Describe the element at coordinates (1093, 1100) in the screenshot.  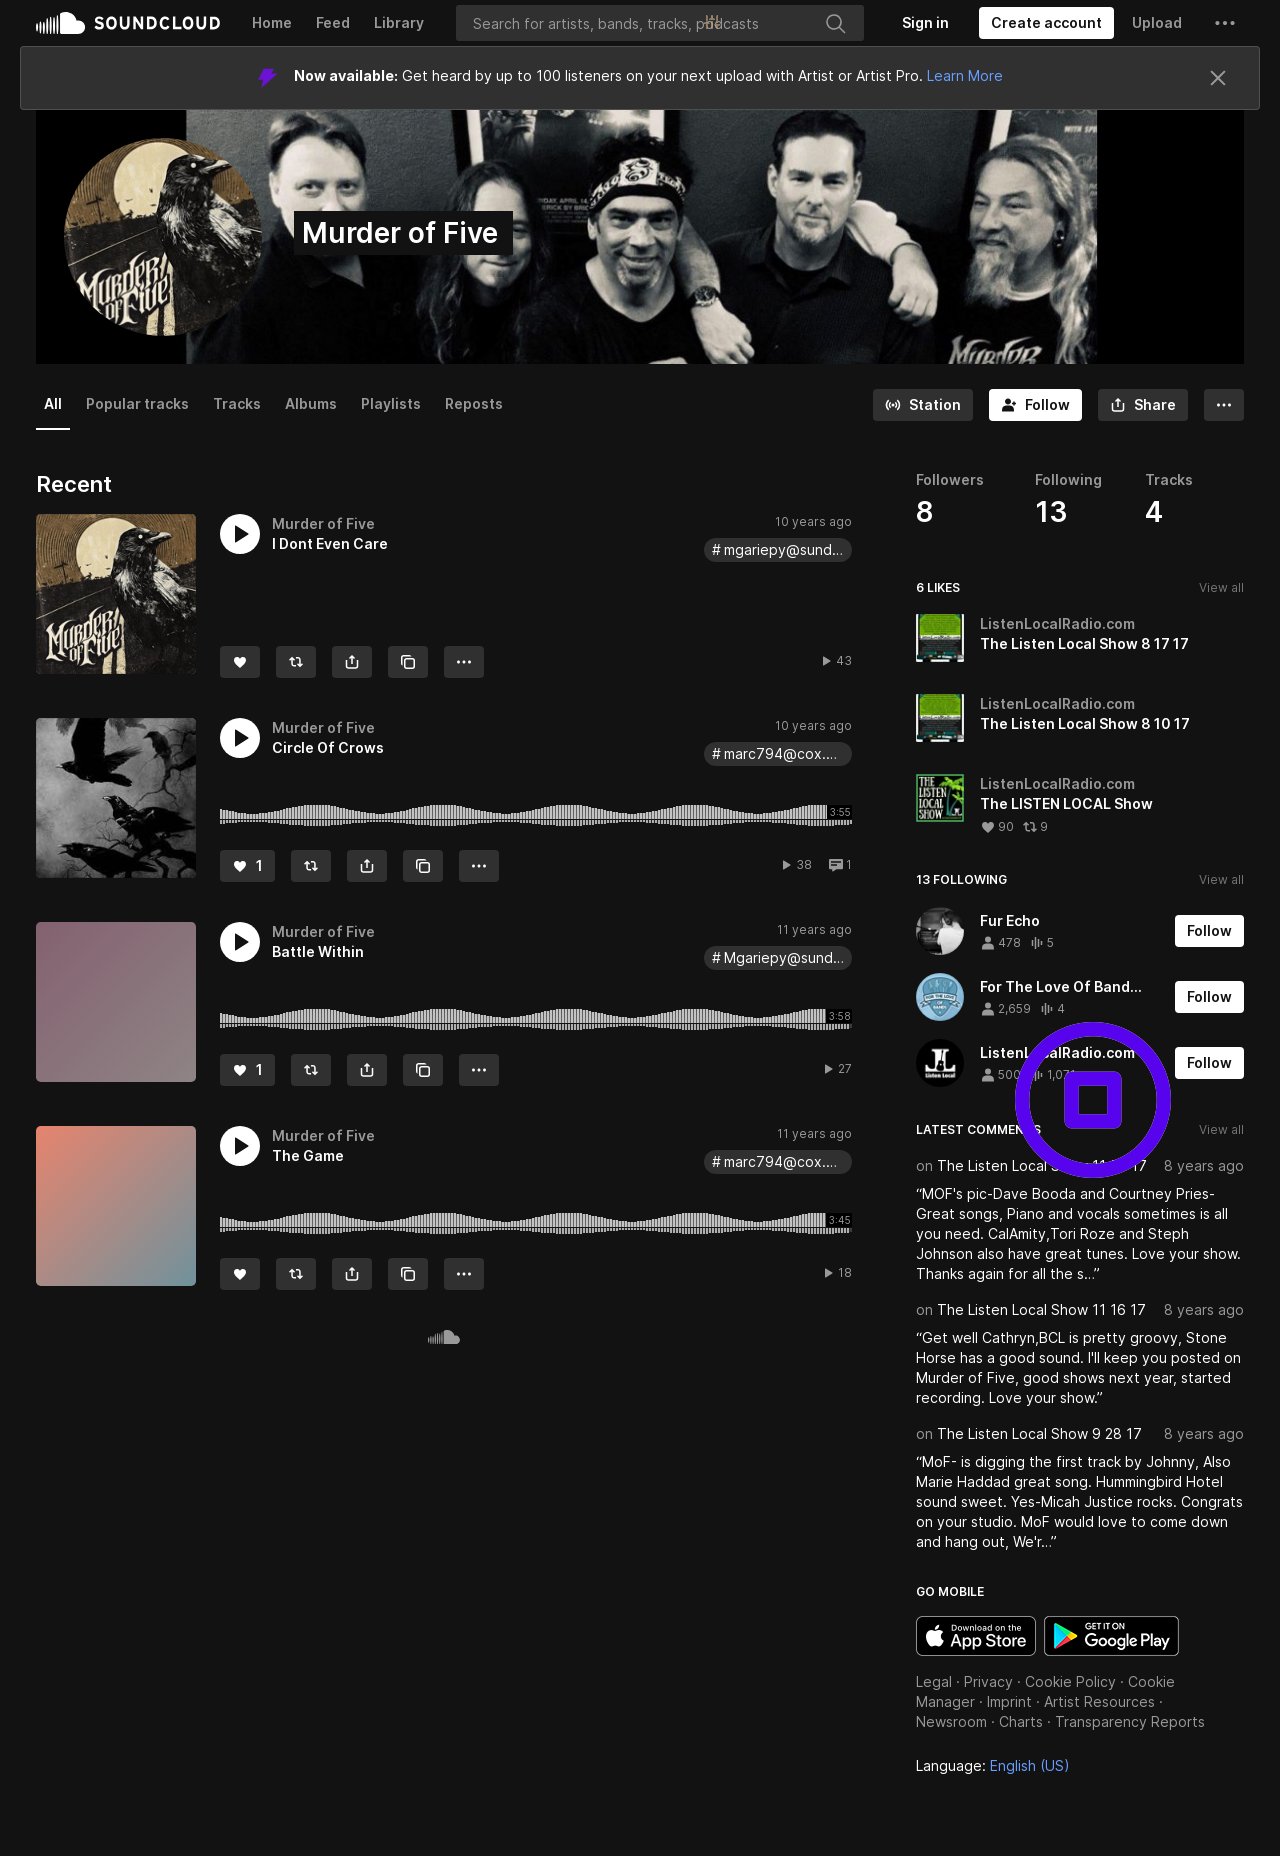
I see `stop media playback` at that location.